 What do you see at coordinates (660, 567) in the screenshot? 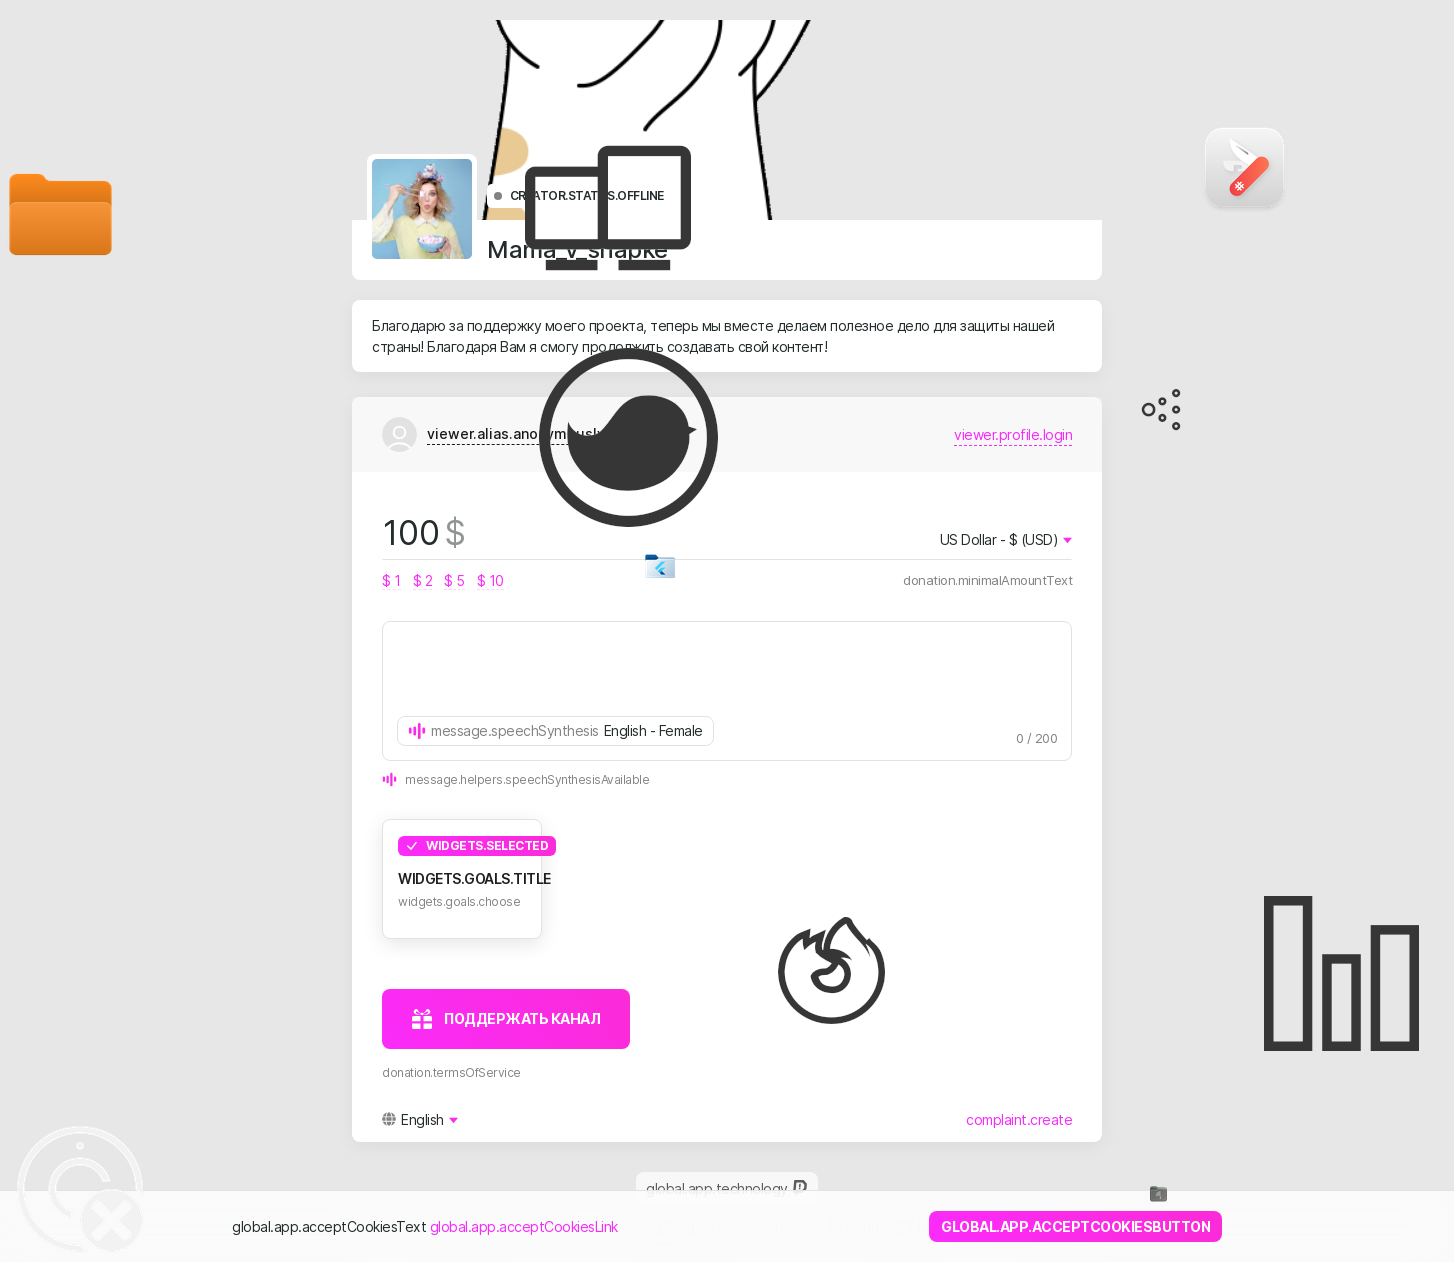
I see `open flutter project folder` at bounding box center [660, 567].